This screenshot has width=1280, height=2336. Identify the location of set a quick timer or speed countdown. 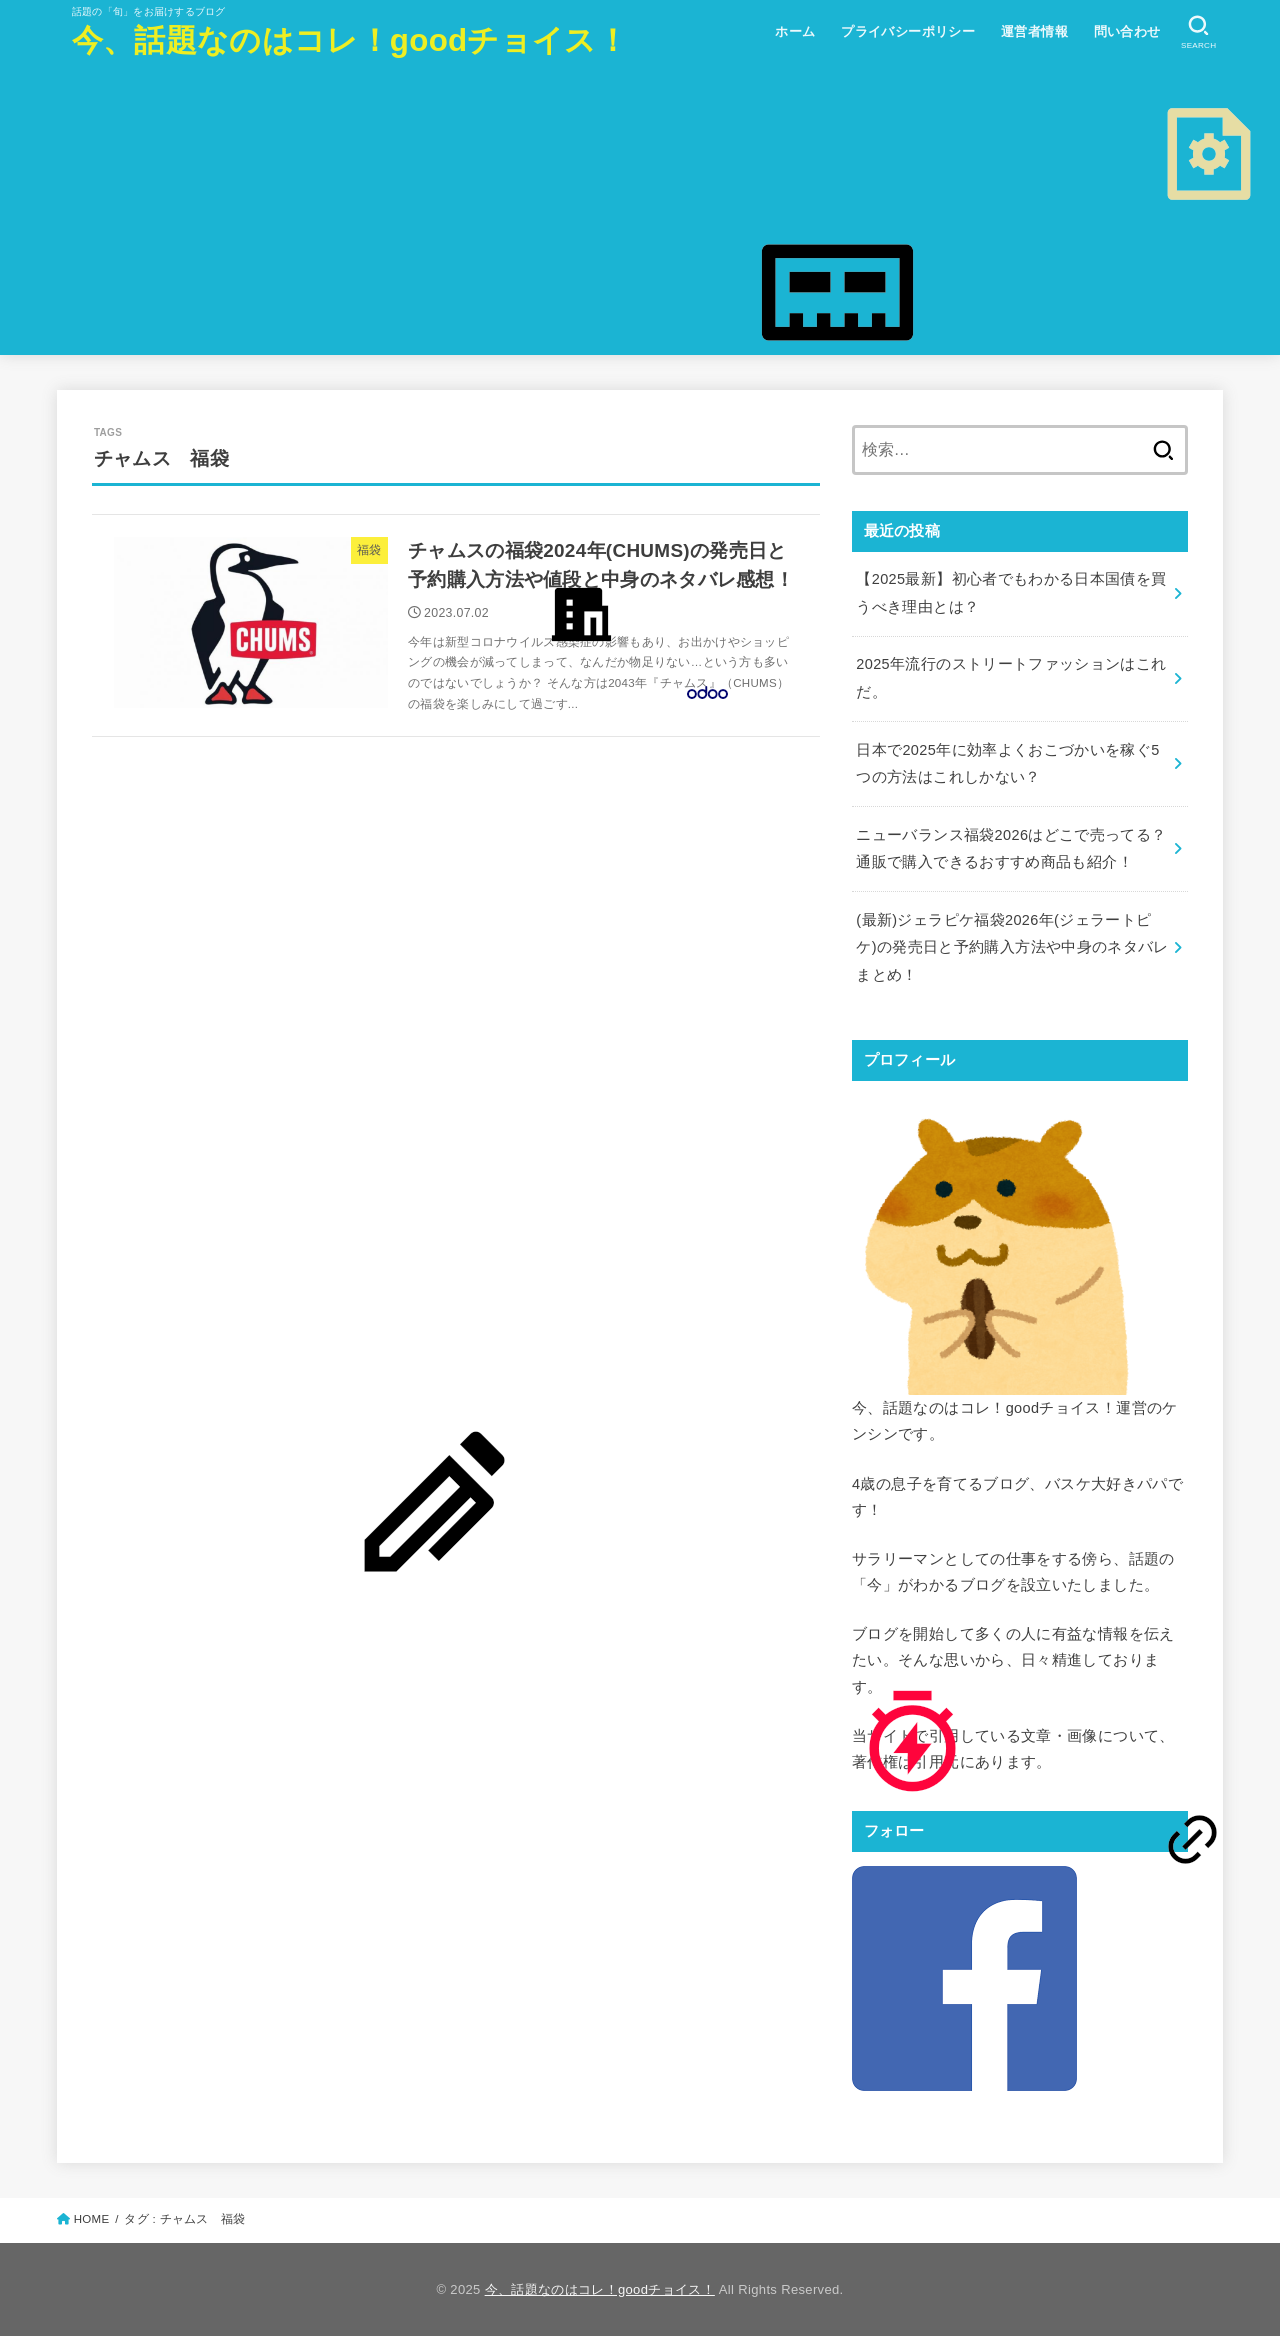
(912, 1743).